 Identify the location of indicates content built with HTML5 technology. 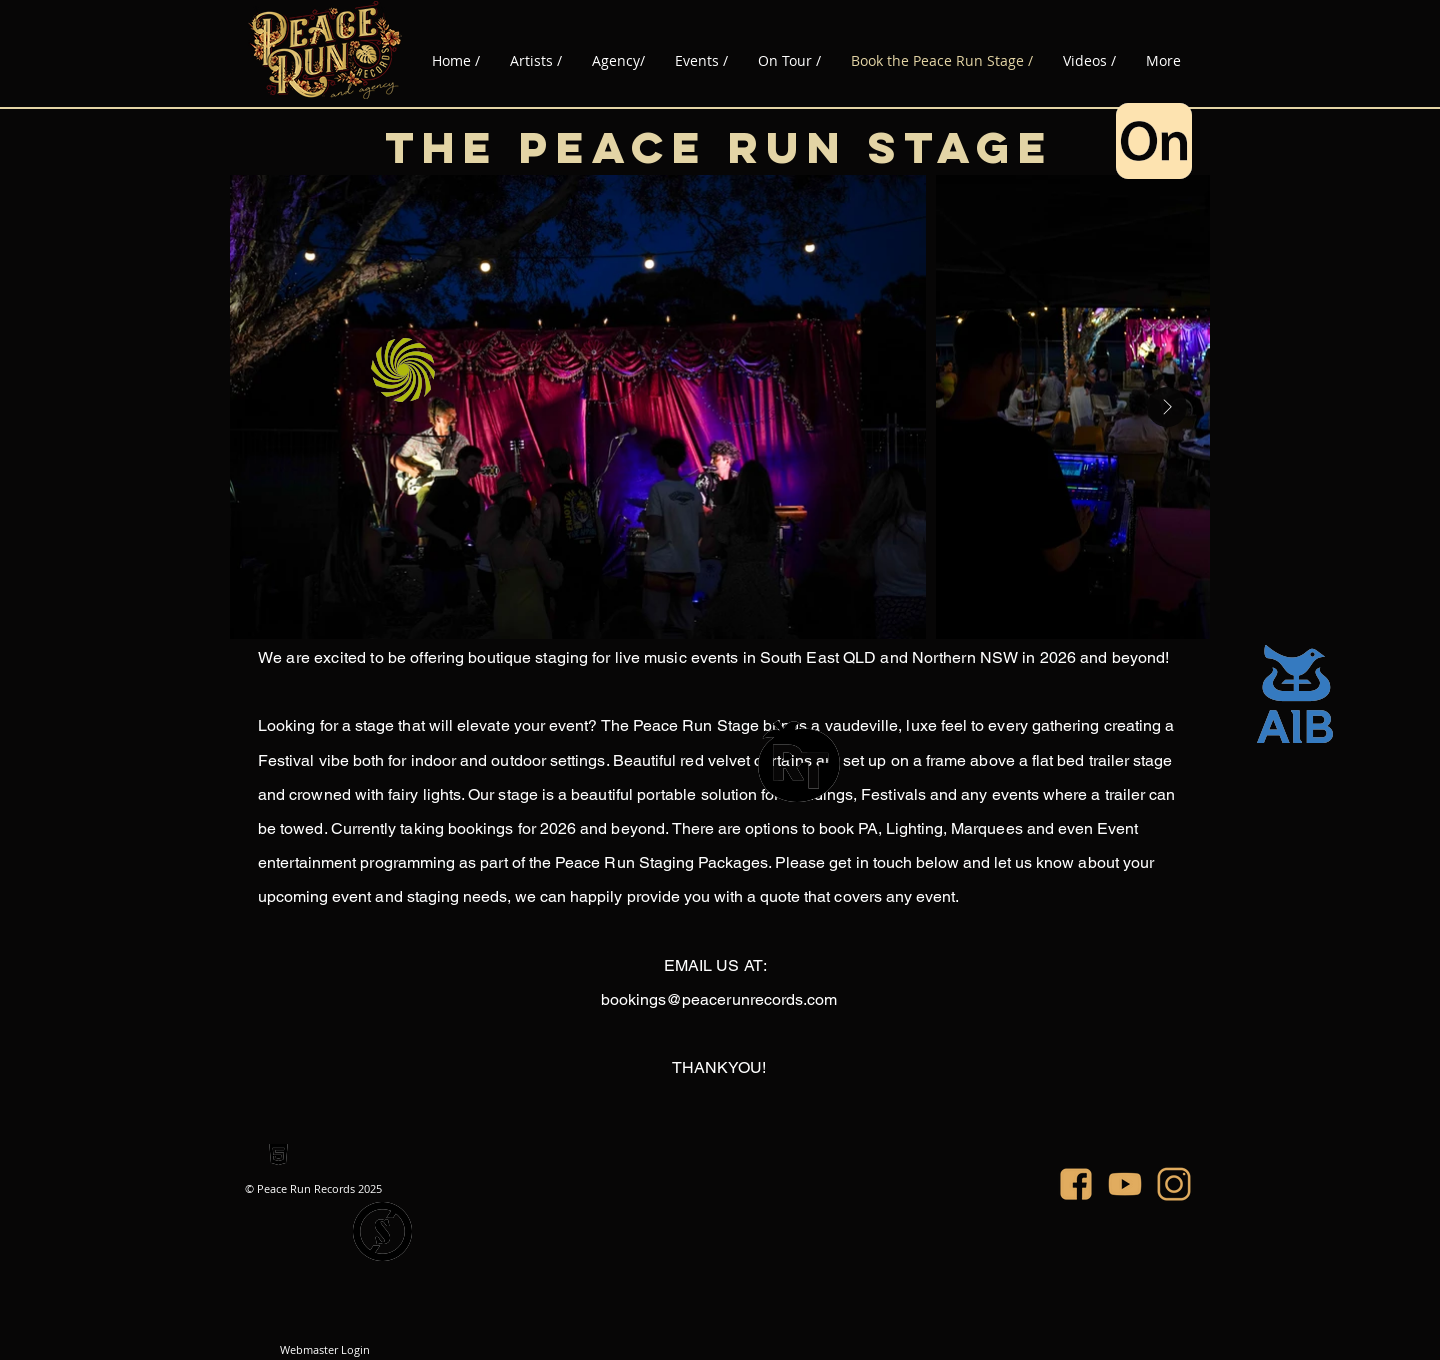
(278, 1154).